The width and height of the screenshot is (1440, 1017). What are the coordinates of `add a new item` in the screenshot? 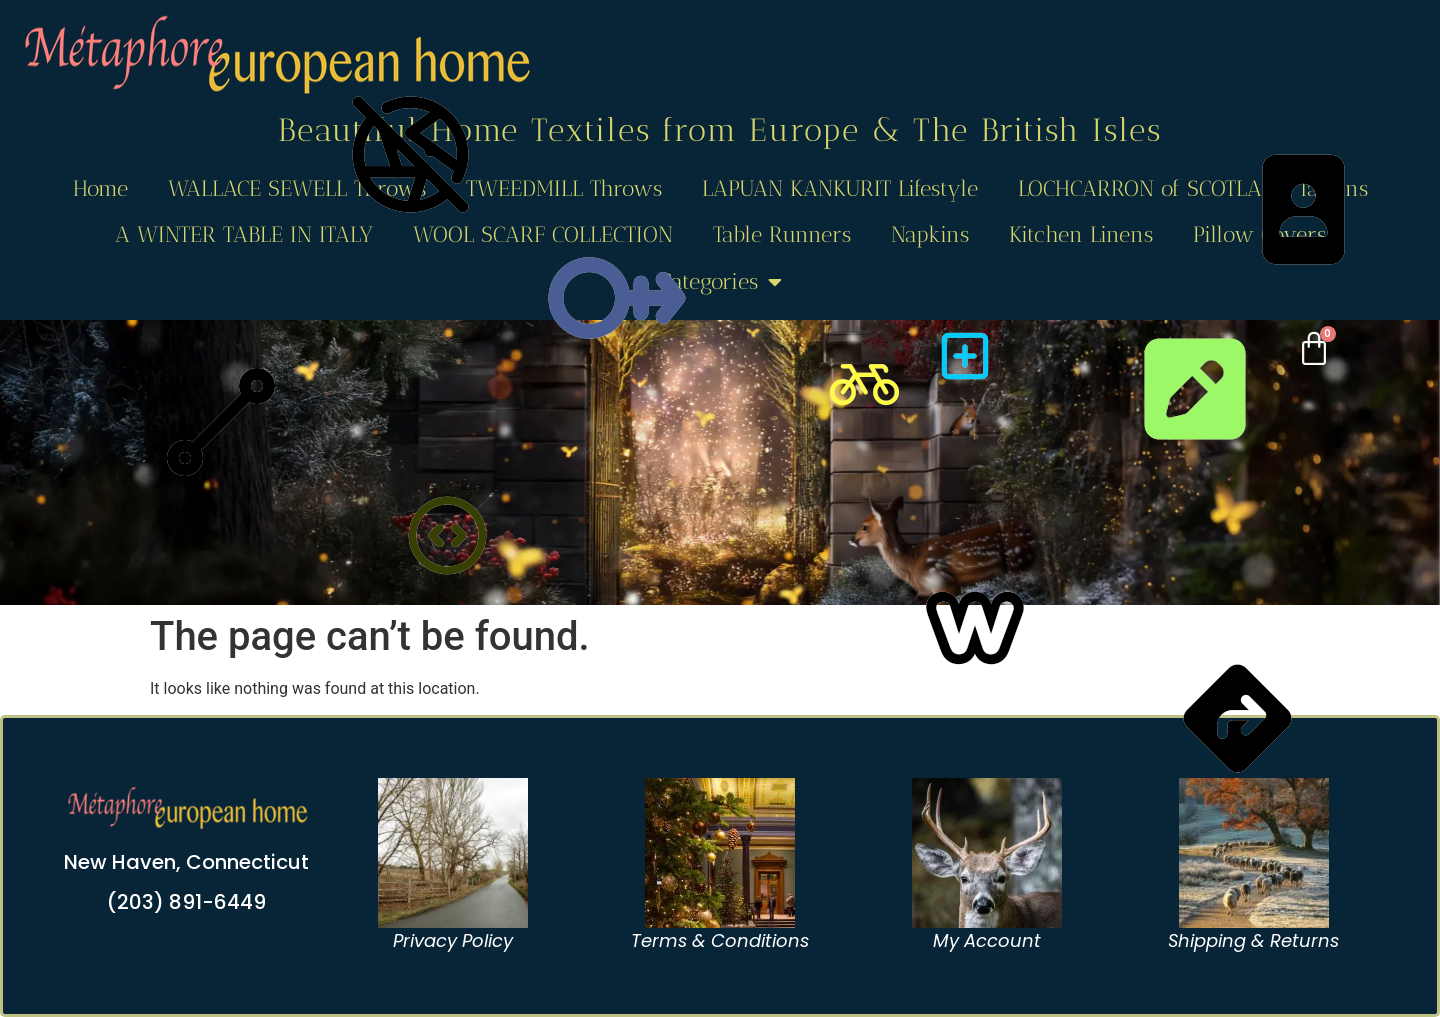 It's located at (965, 356).